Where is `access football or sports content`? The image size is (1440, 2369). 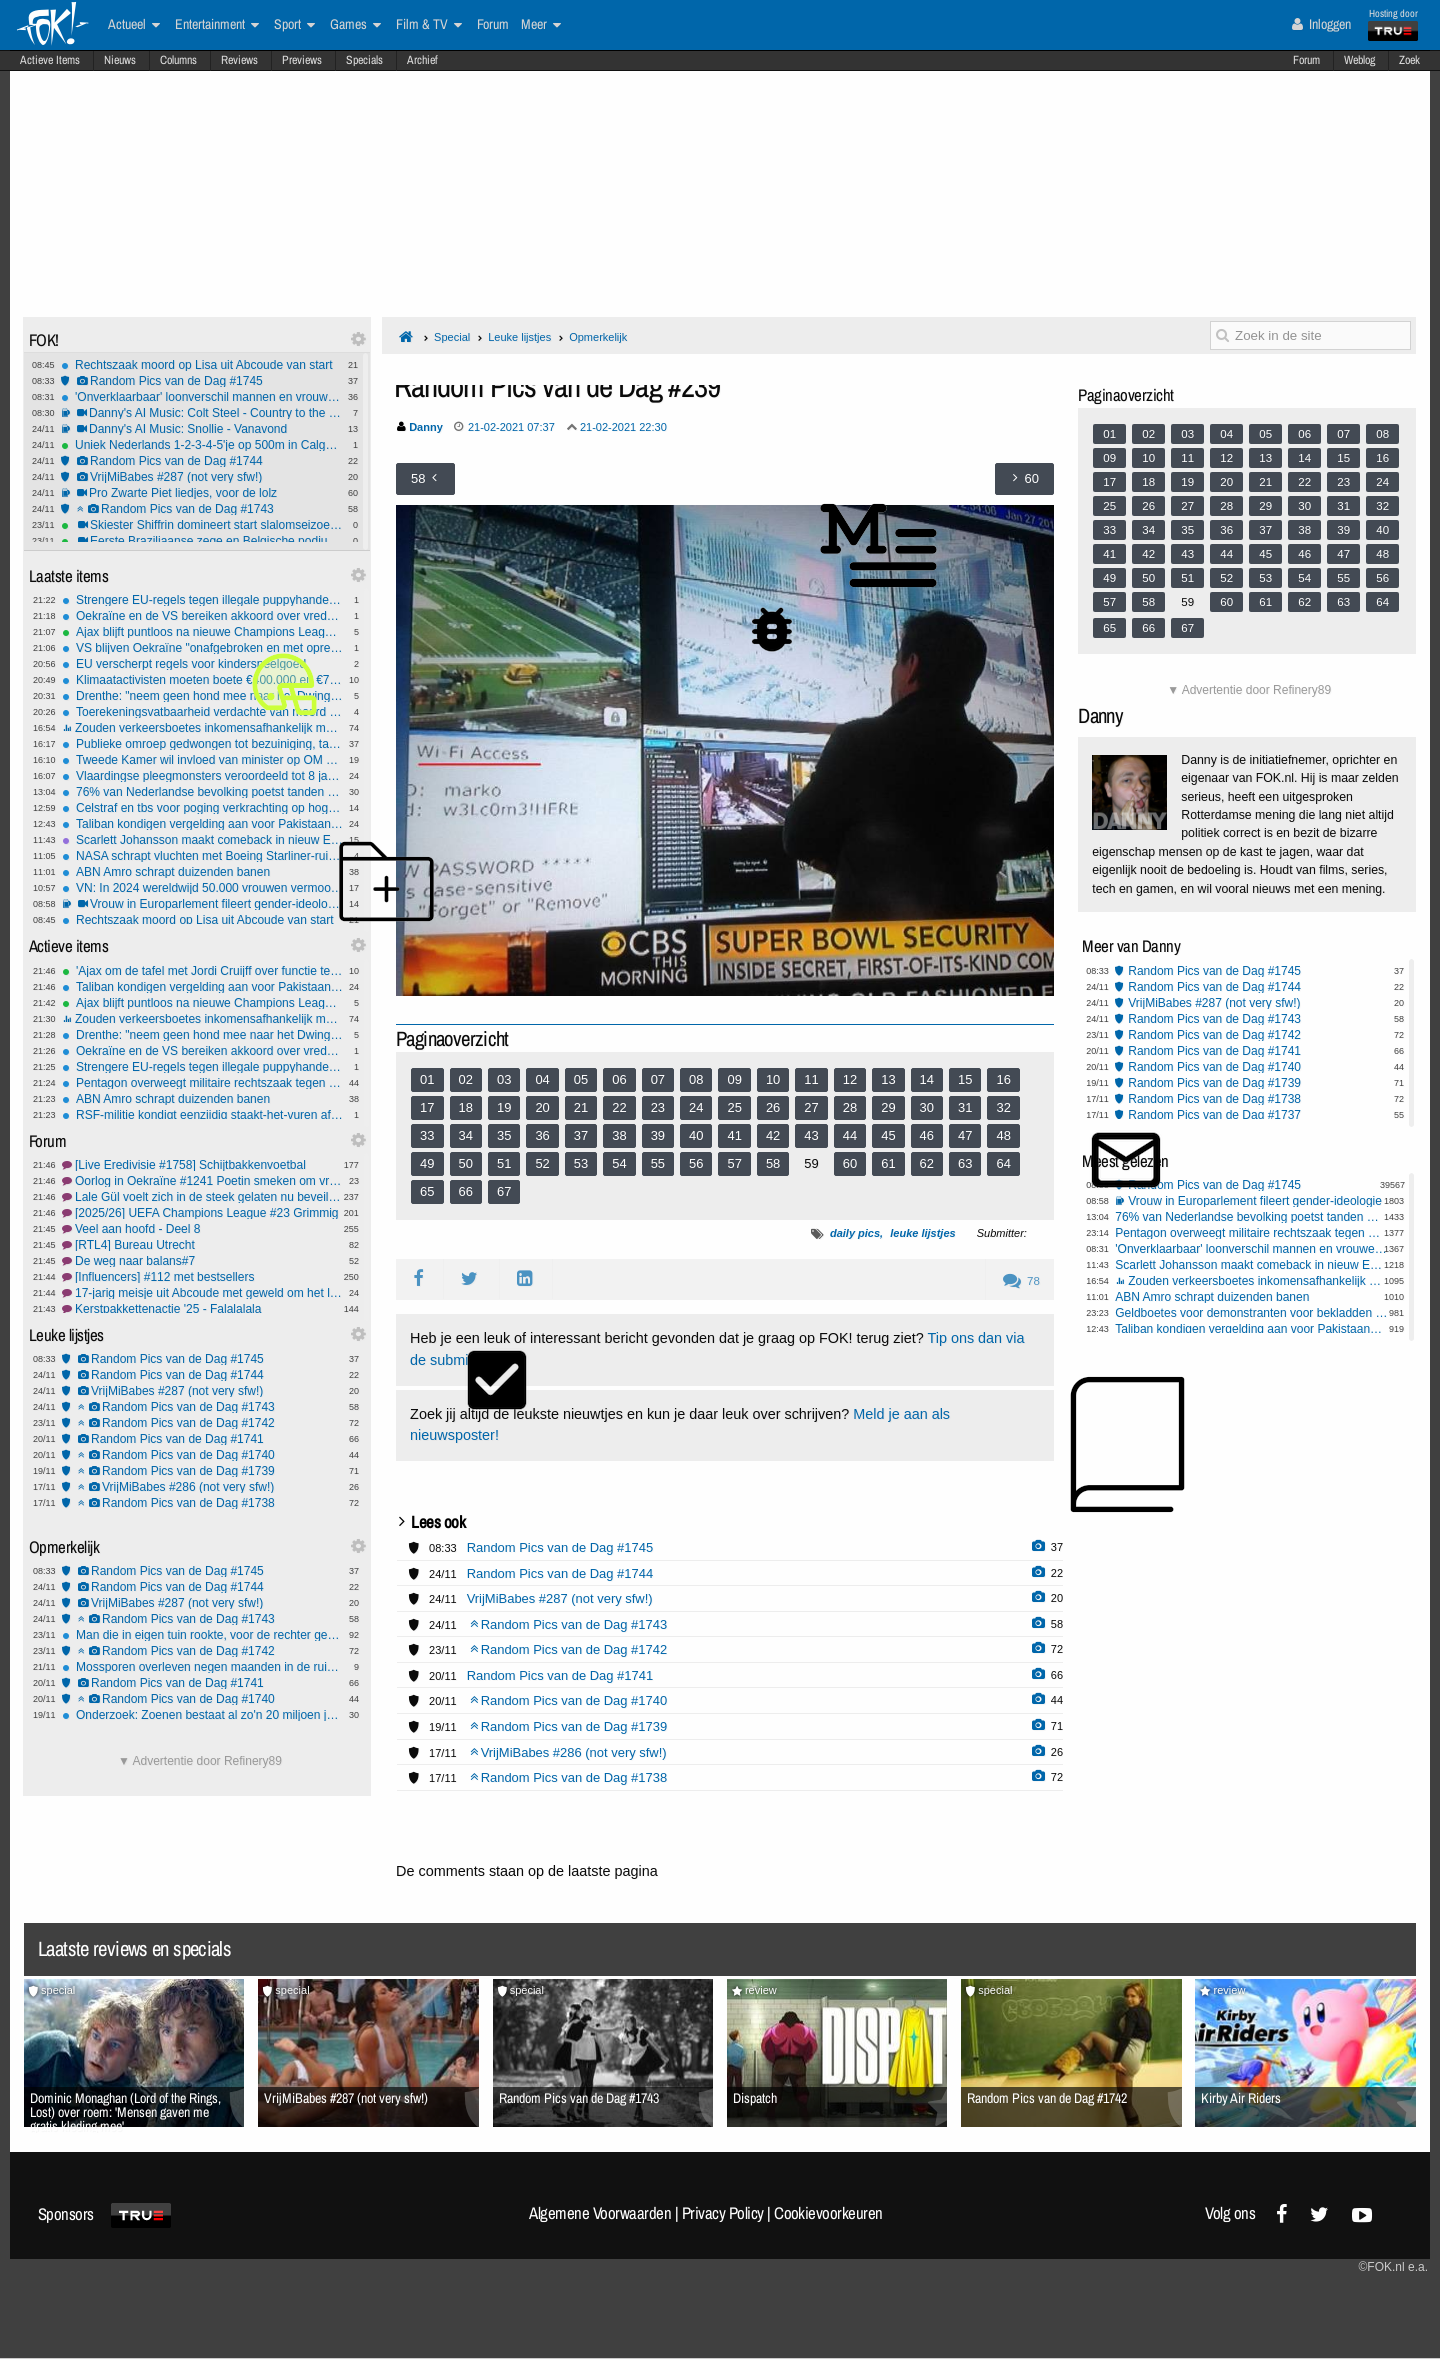
access football or sports content is located at coordinates (284, 685).